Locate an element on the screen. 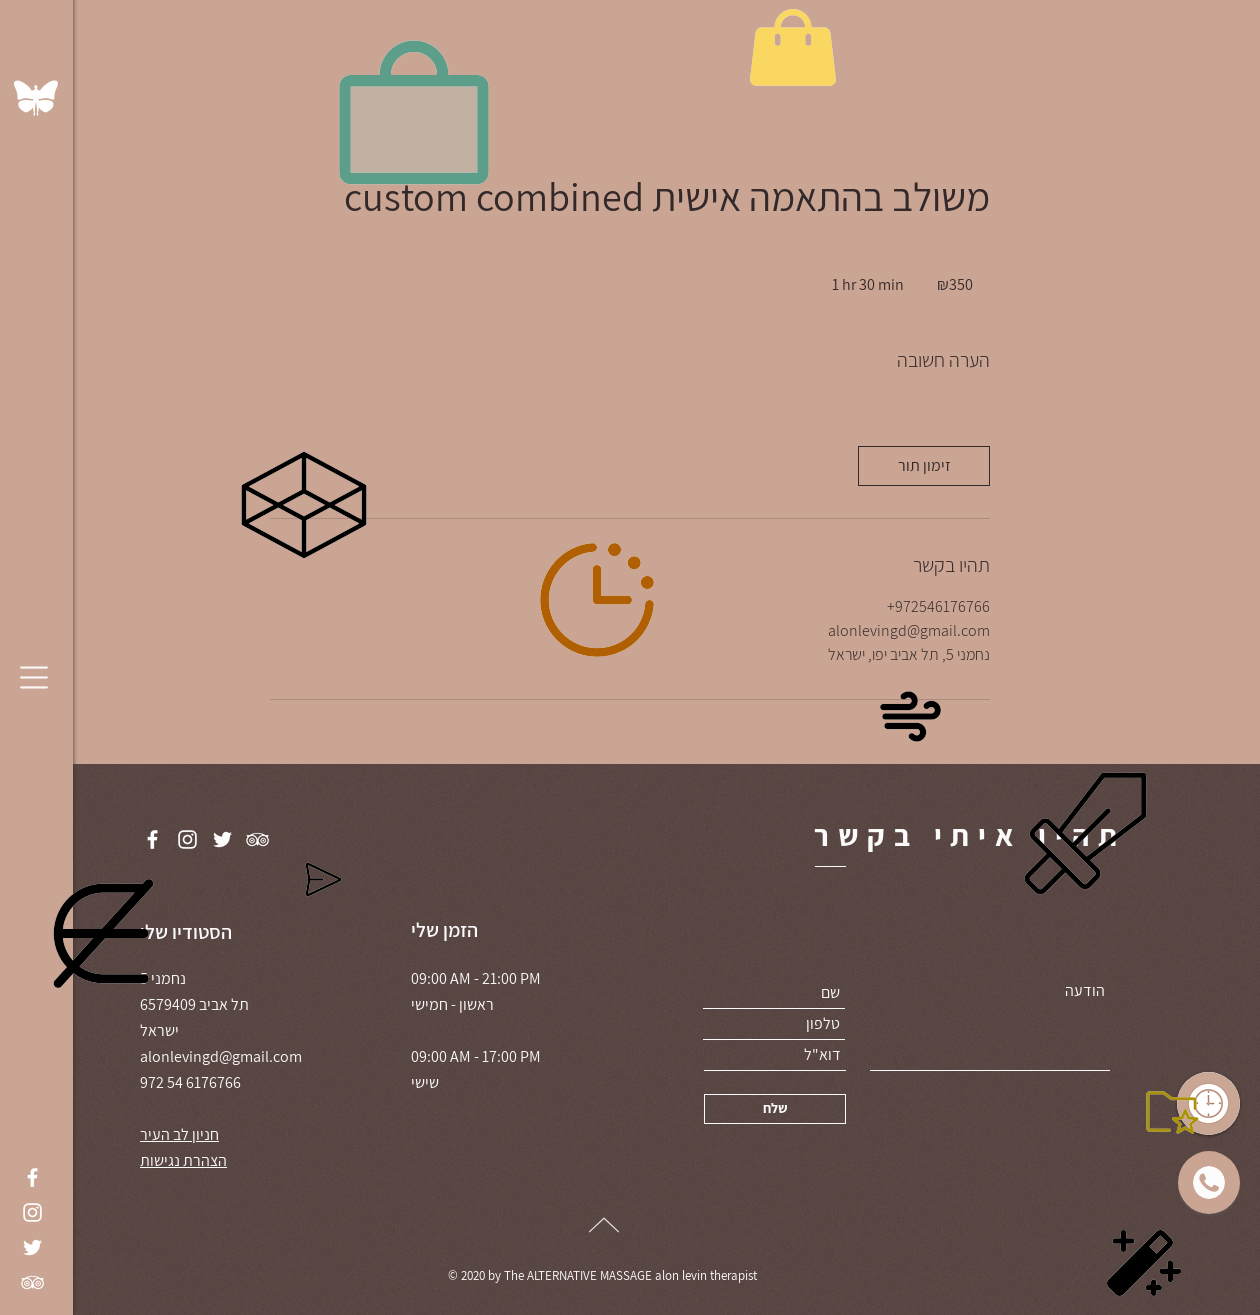 This screenshot has height=1315, width=1260. access combat or battle features is located at coordinates (1088, 831).